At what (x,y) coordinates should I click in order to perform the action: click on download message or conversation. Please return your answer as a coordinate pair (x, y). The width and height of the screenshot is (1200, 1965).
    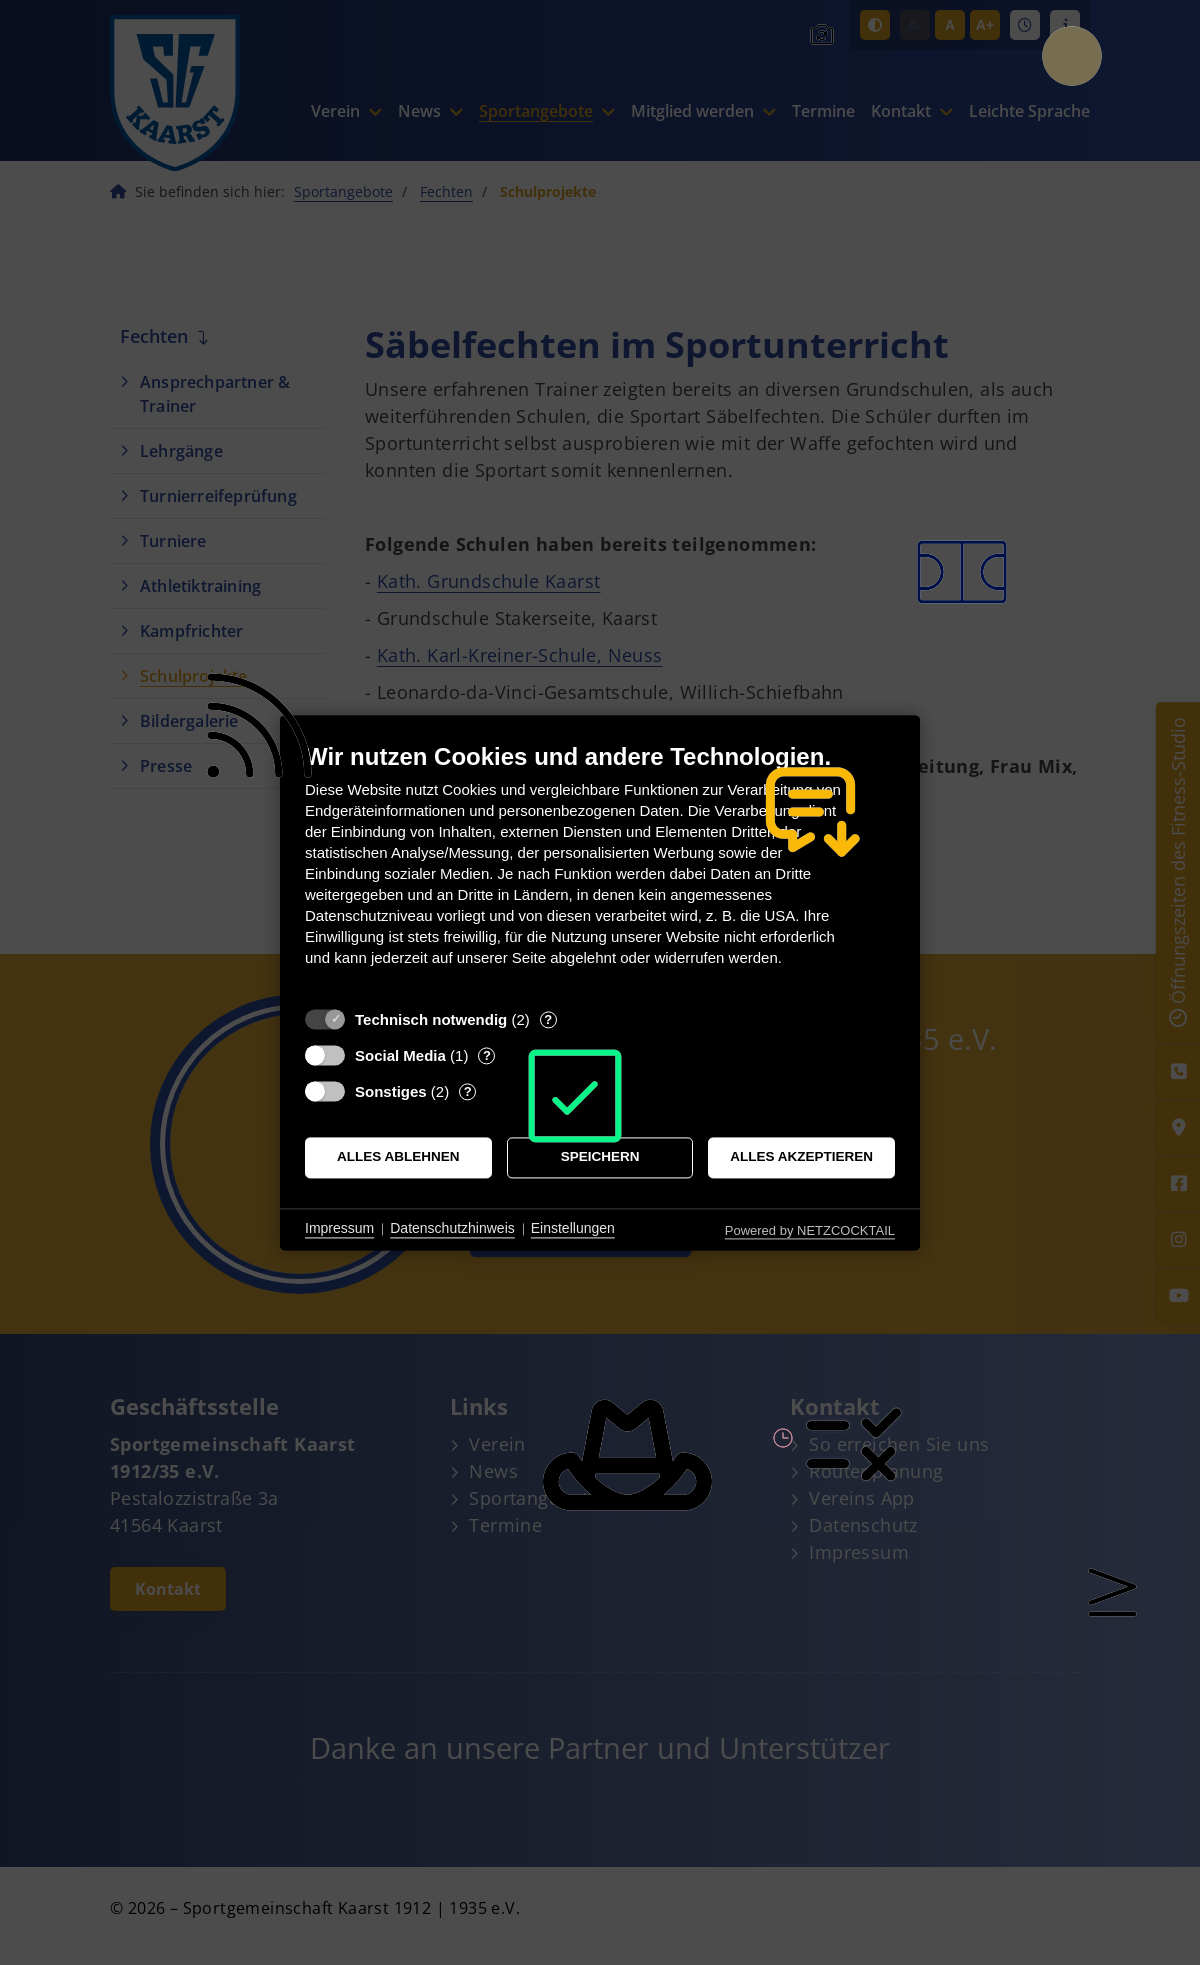
    Looking at the image, I should click on (810, 807).